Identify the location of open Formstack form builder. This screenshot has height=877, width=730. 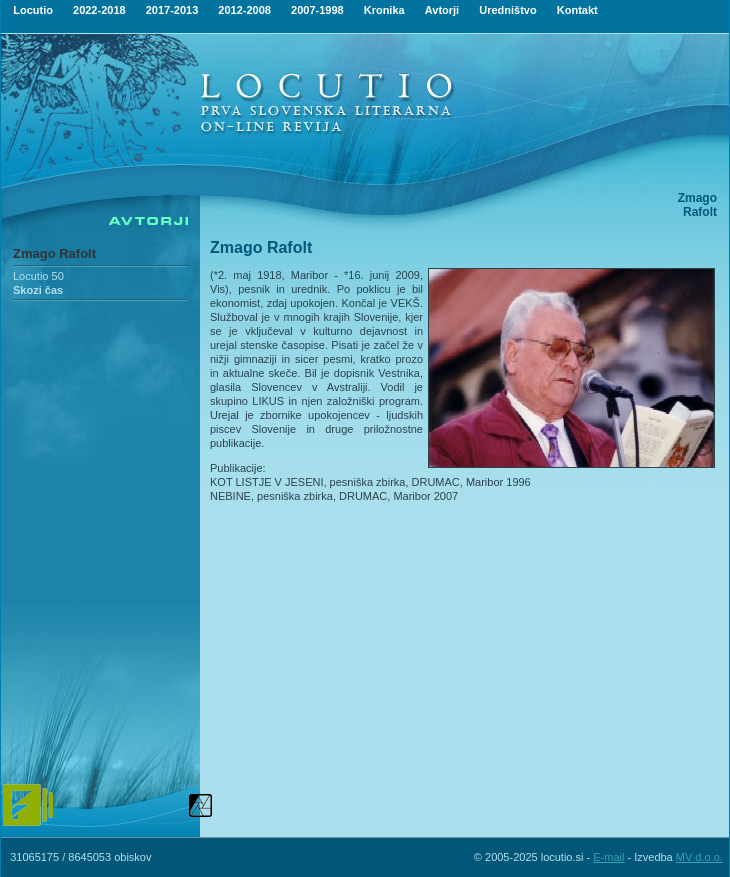
(28, 805).